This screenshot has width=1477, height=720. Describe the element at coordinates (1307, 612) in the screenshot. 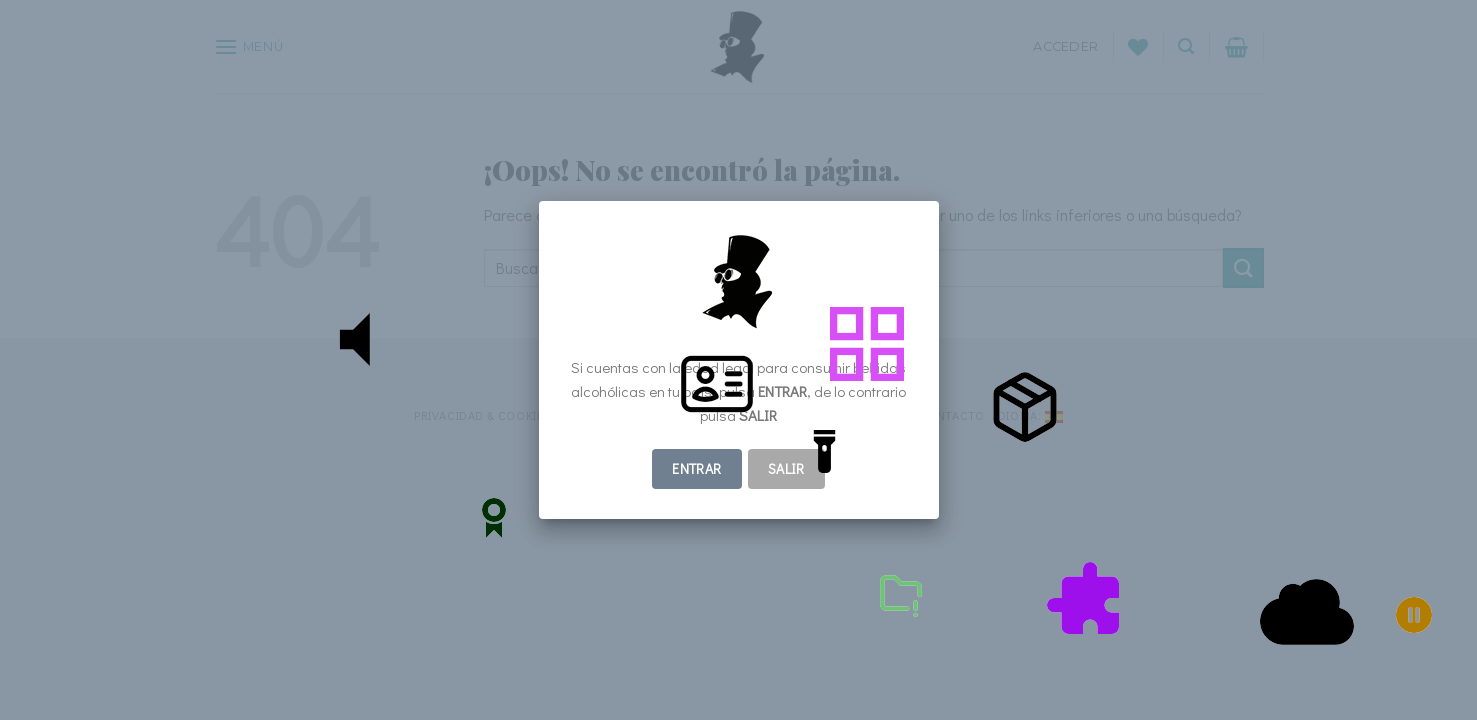

I see `cloud storage or sync status` at that location.